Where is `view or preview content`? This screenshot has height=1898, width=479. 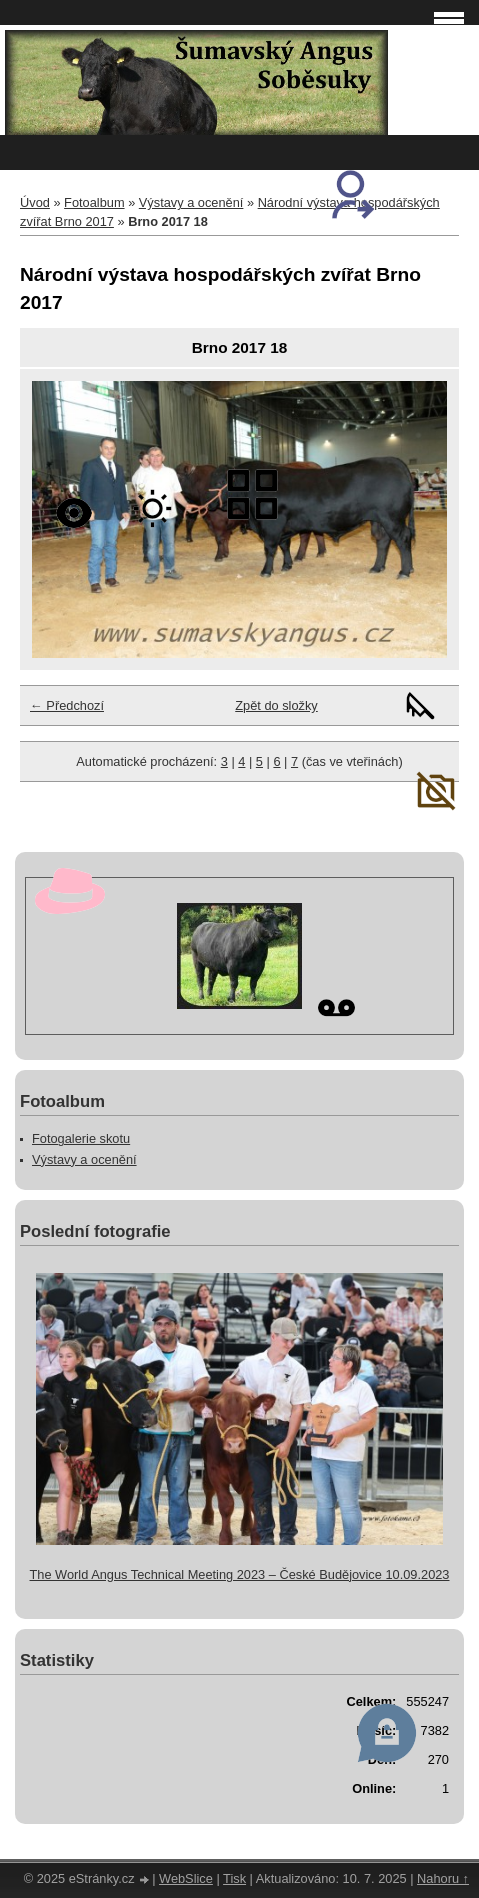
view or preview content is located at coordinates (74, 513).